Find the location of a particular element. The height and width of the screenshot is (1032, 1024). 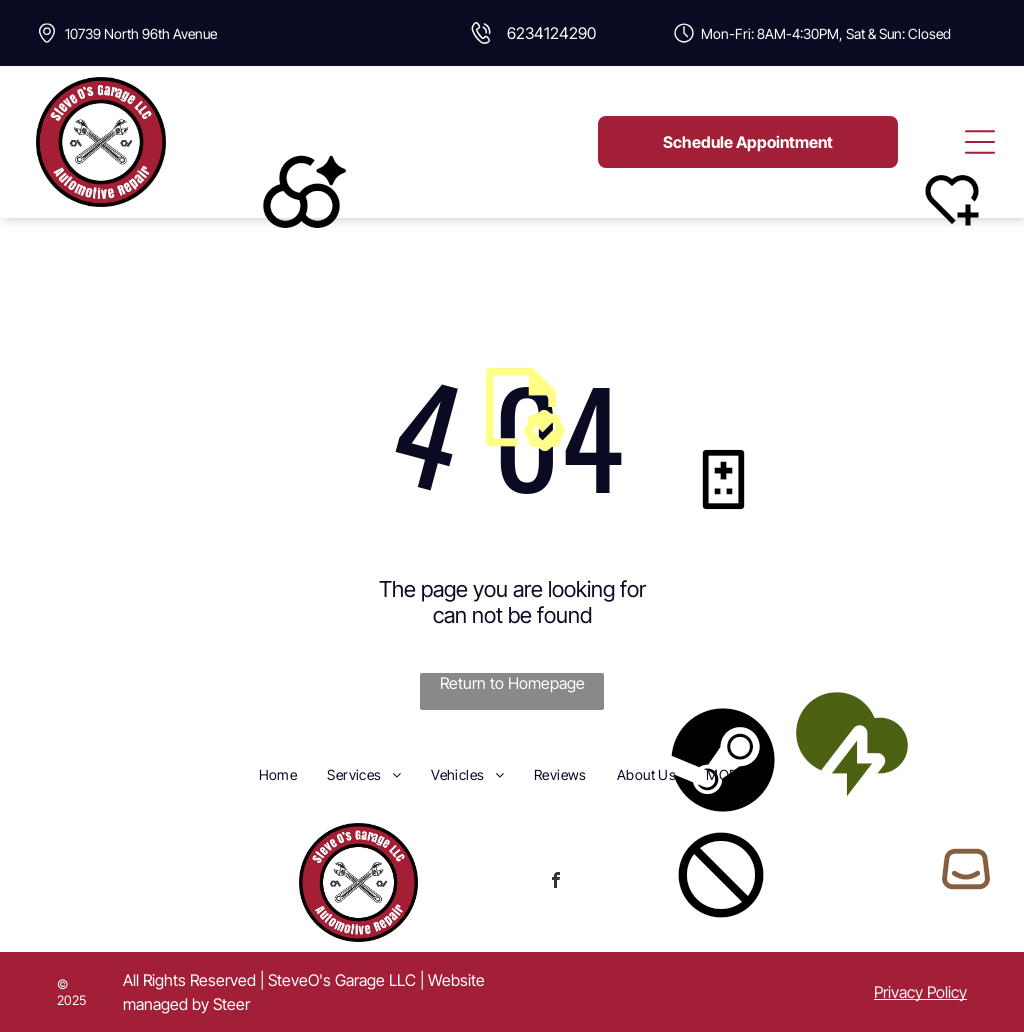

view verified contract document is located at coordinates (521, 407).